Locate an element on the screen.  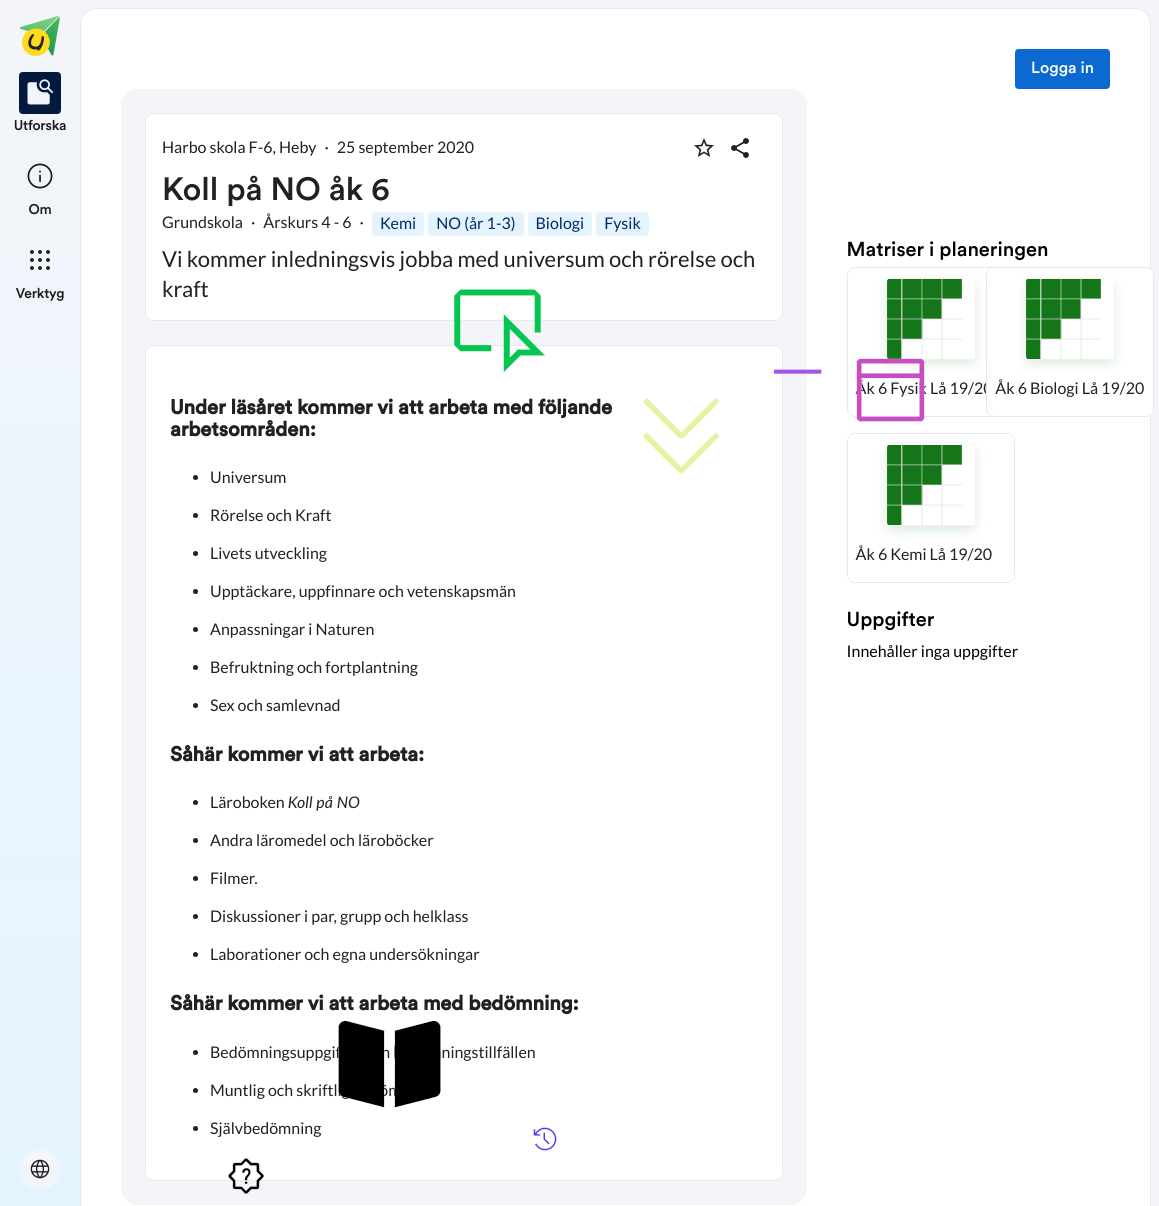
expand collapsed content below is located at coordinates (684, 438).